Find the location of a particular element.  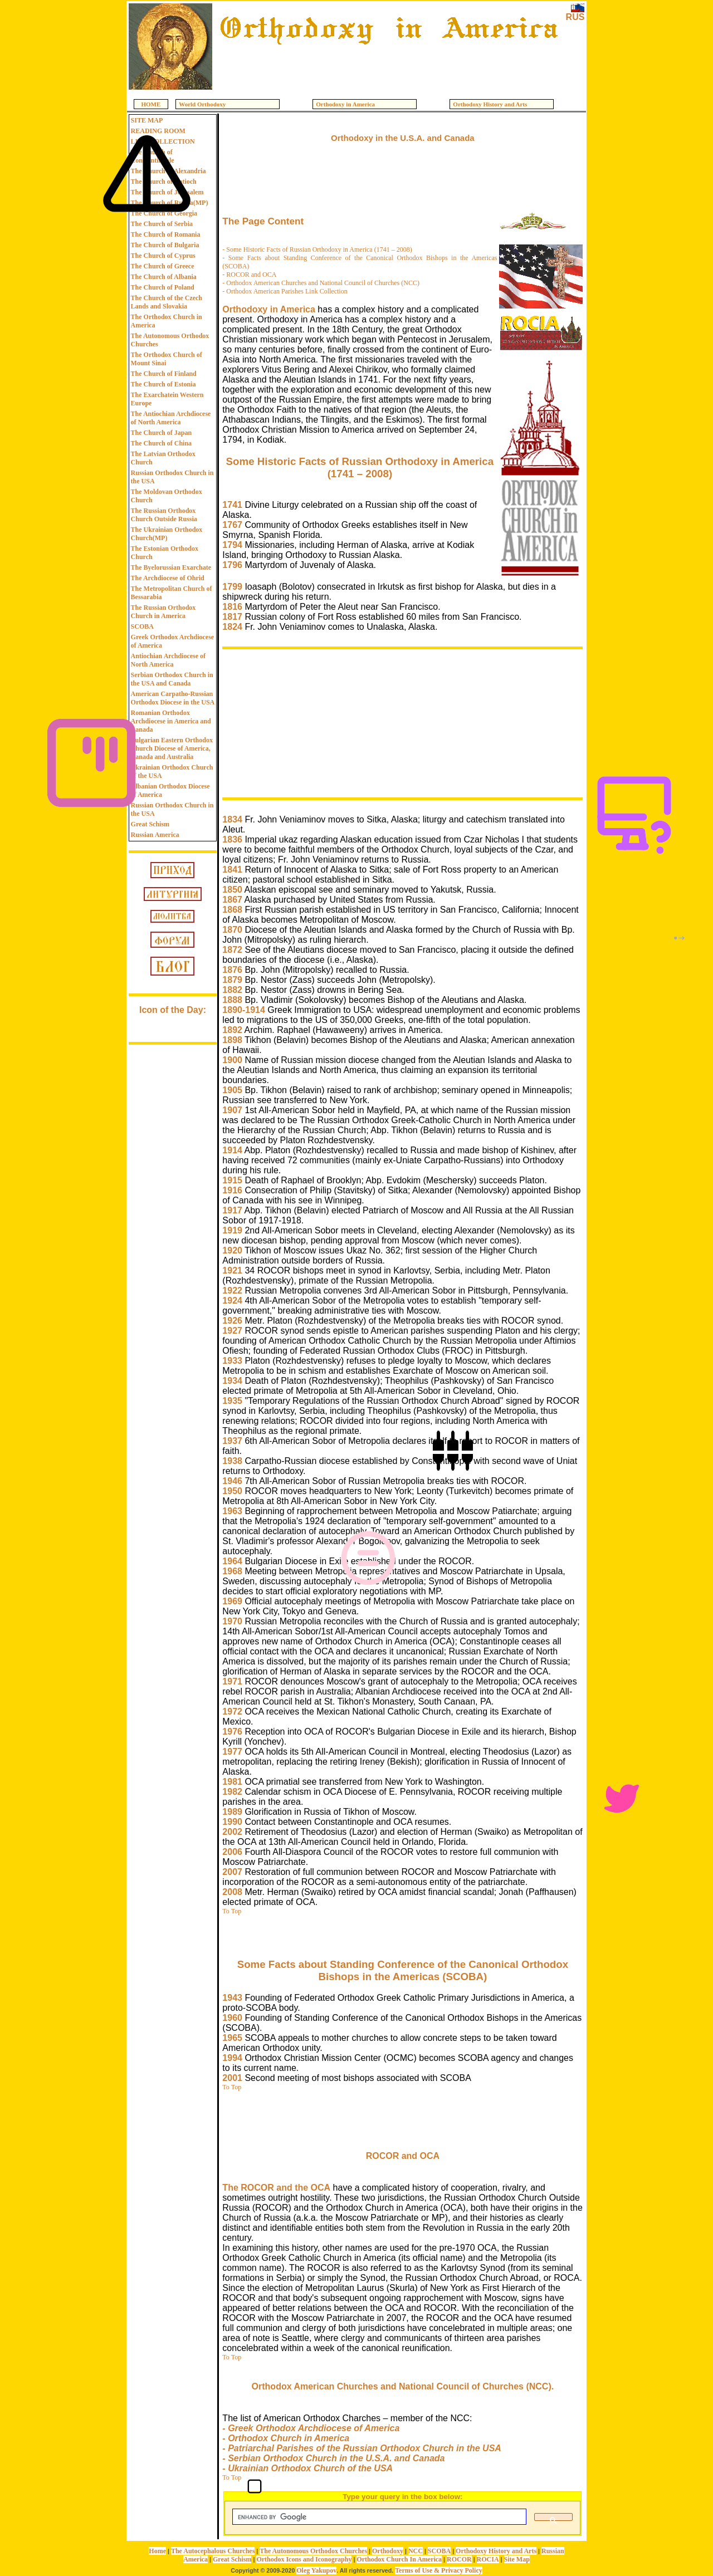

indicates no derivatives license restriction is located at coordinates (368, 1558).